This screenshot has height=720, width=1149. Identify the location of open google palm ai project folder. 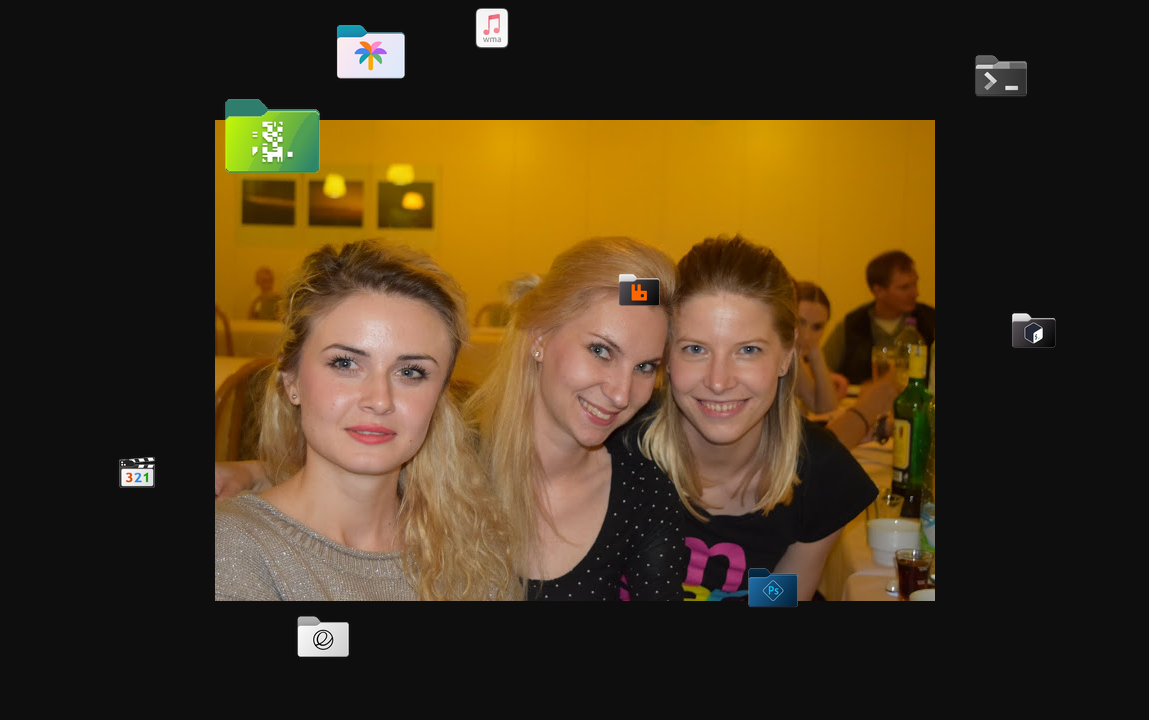
(370, 53).